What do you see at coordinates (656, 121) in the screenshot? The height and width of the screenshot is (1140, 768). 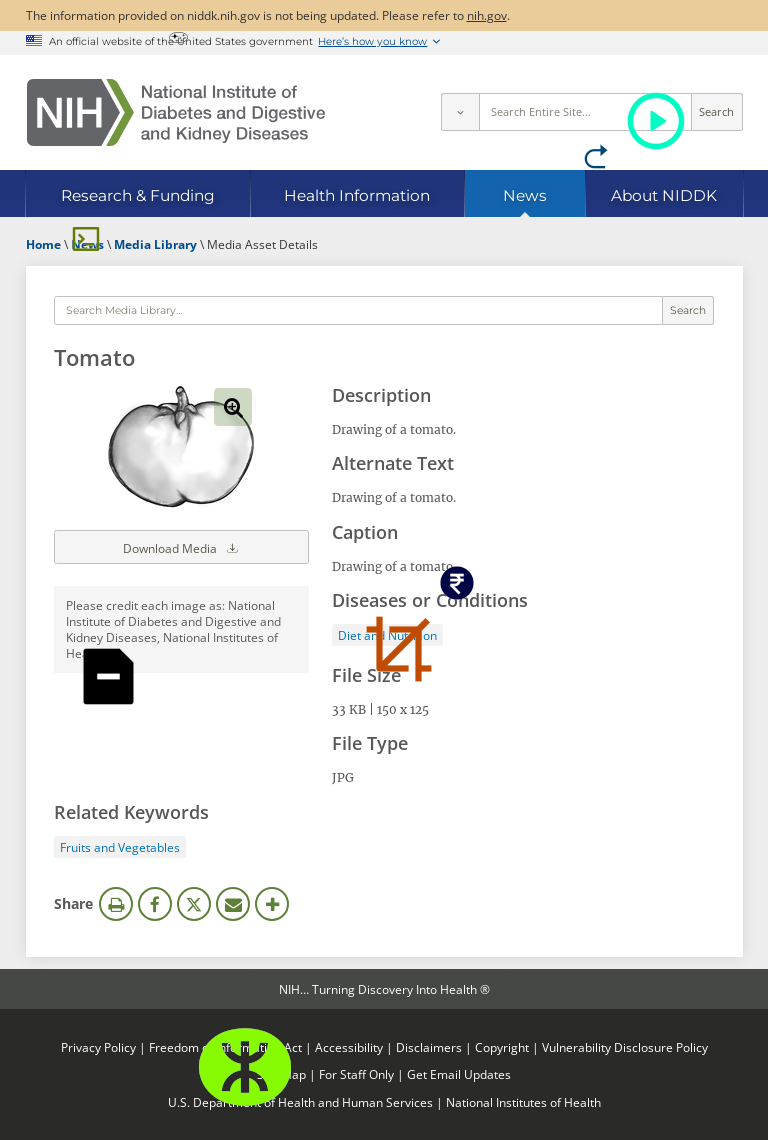 I see `play media or video content` at bounding box center [656, 121].